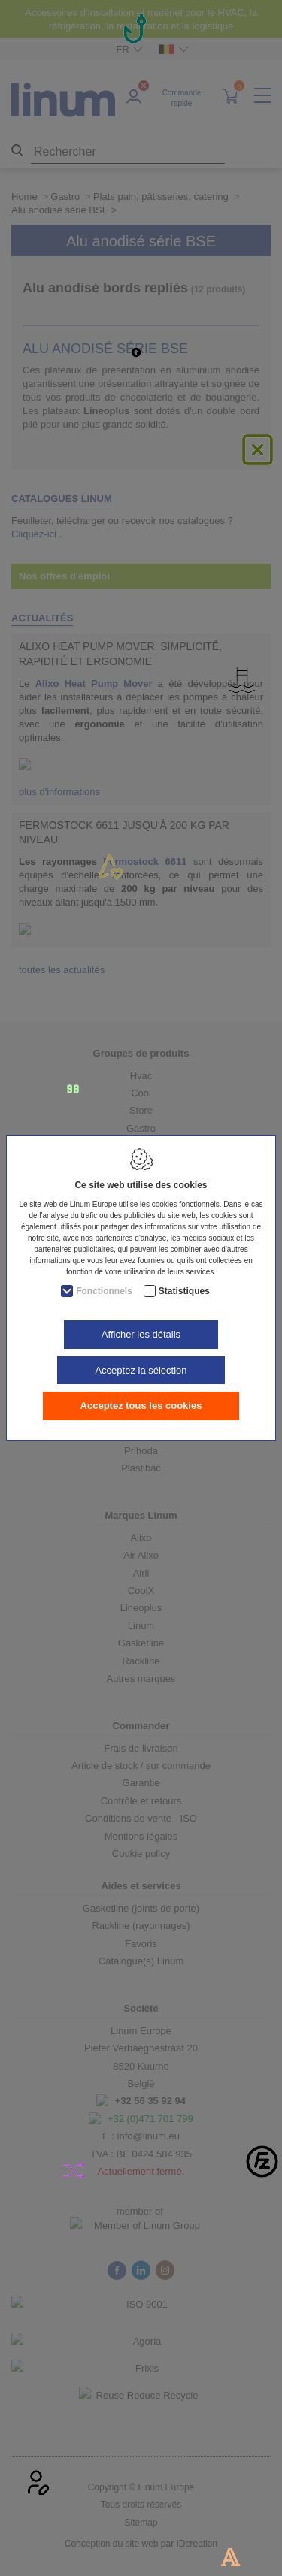 This screenshot has width=282, height=2576. Describe the element at coordinates (230, 2557) in the screenshot. I see `access typography and font settings` at that location.